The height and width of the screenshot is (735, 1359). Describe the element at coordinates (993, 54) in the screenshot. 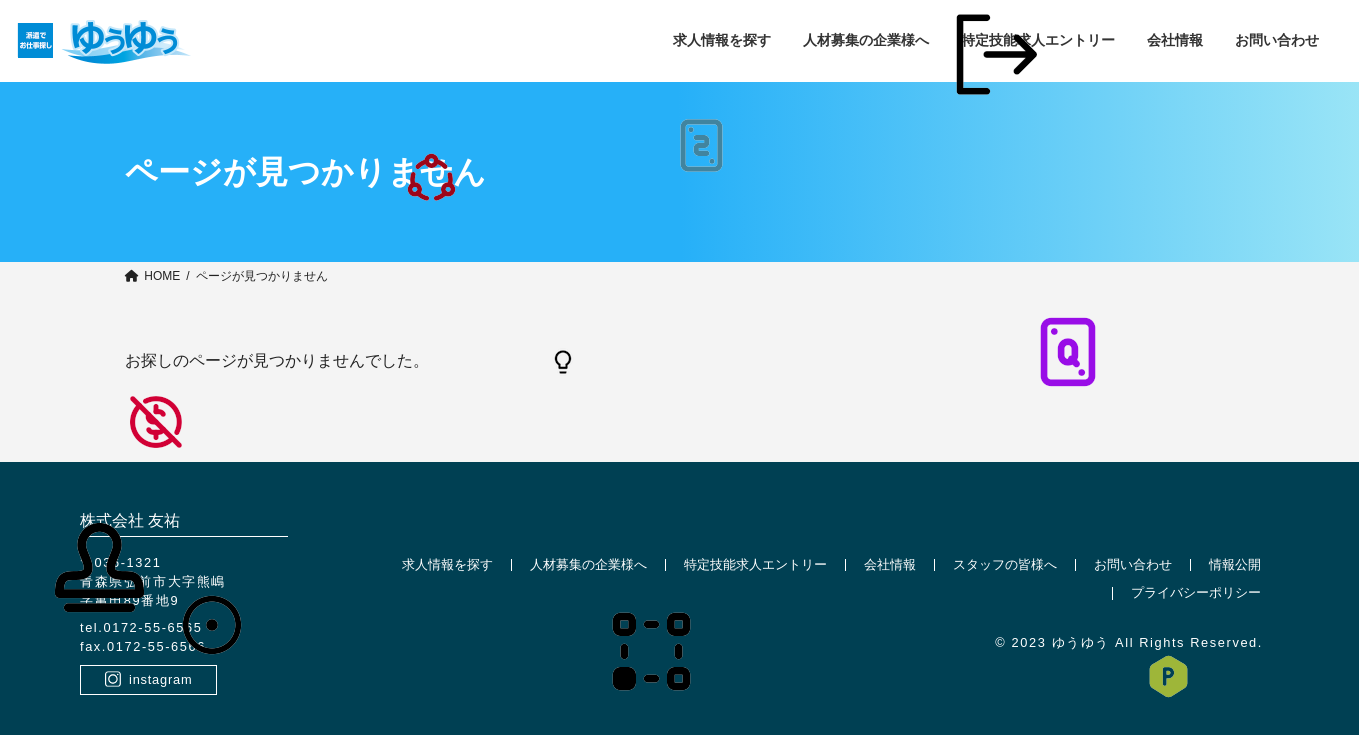

I see `sign out of your account` at that location.